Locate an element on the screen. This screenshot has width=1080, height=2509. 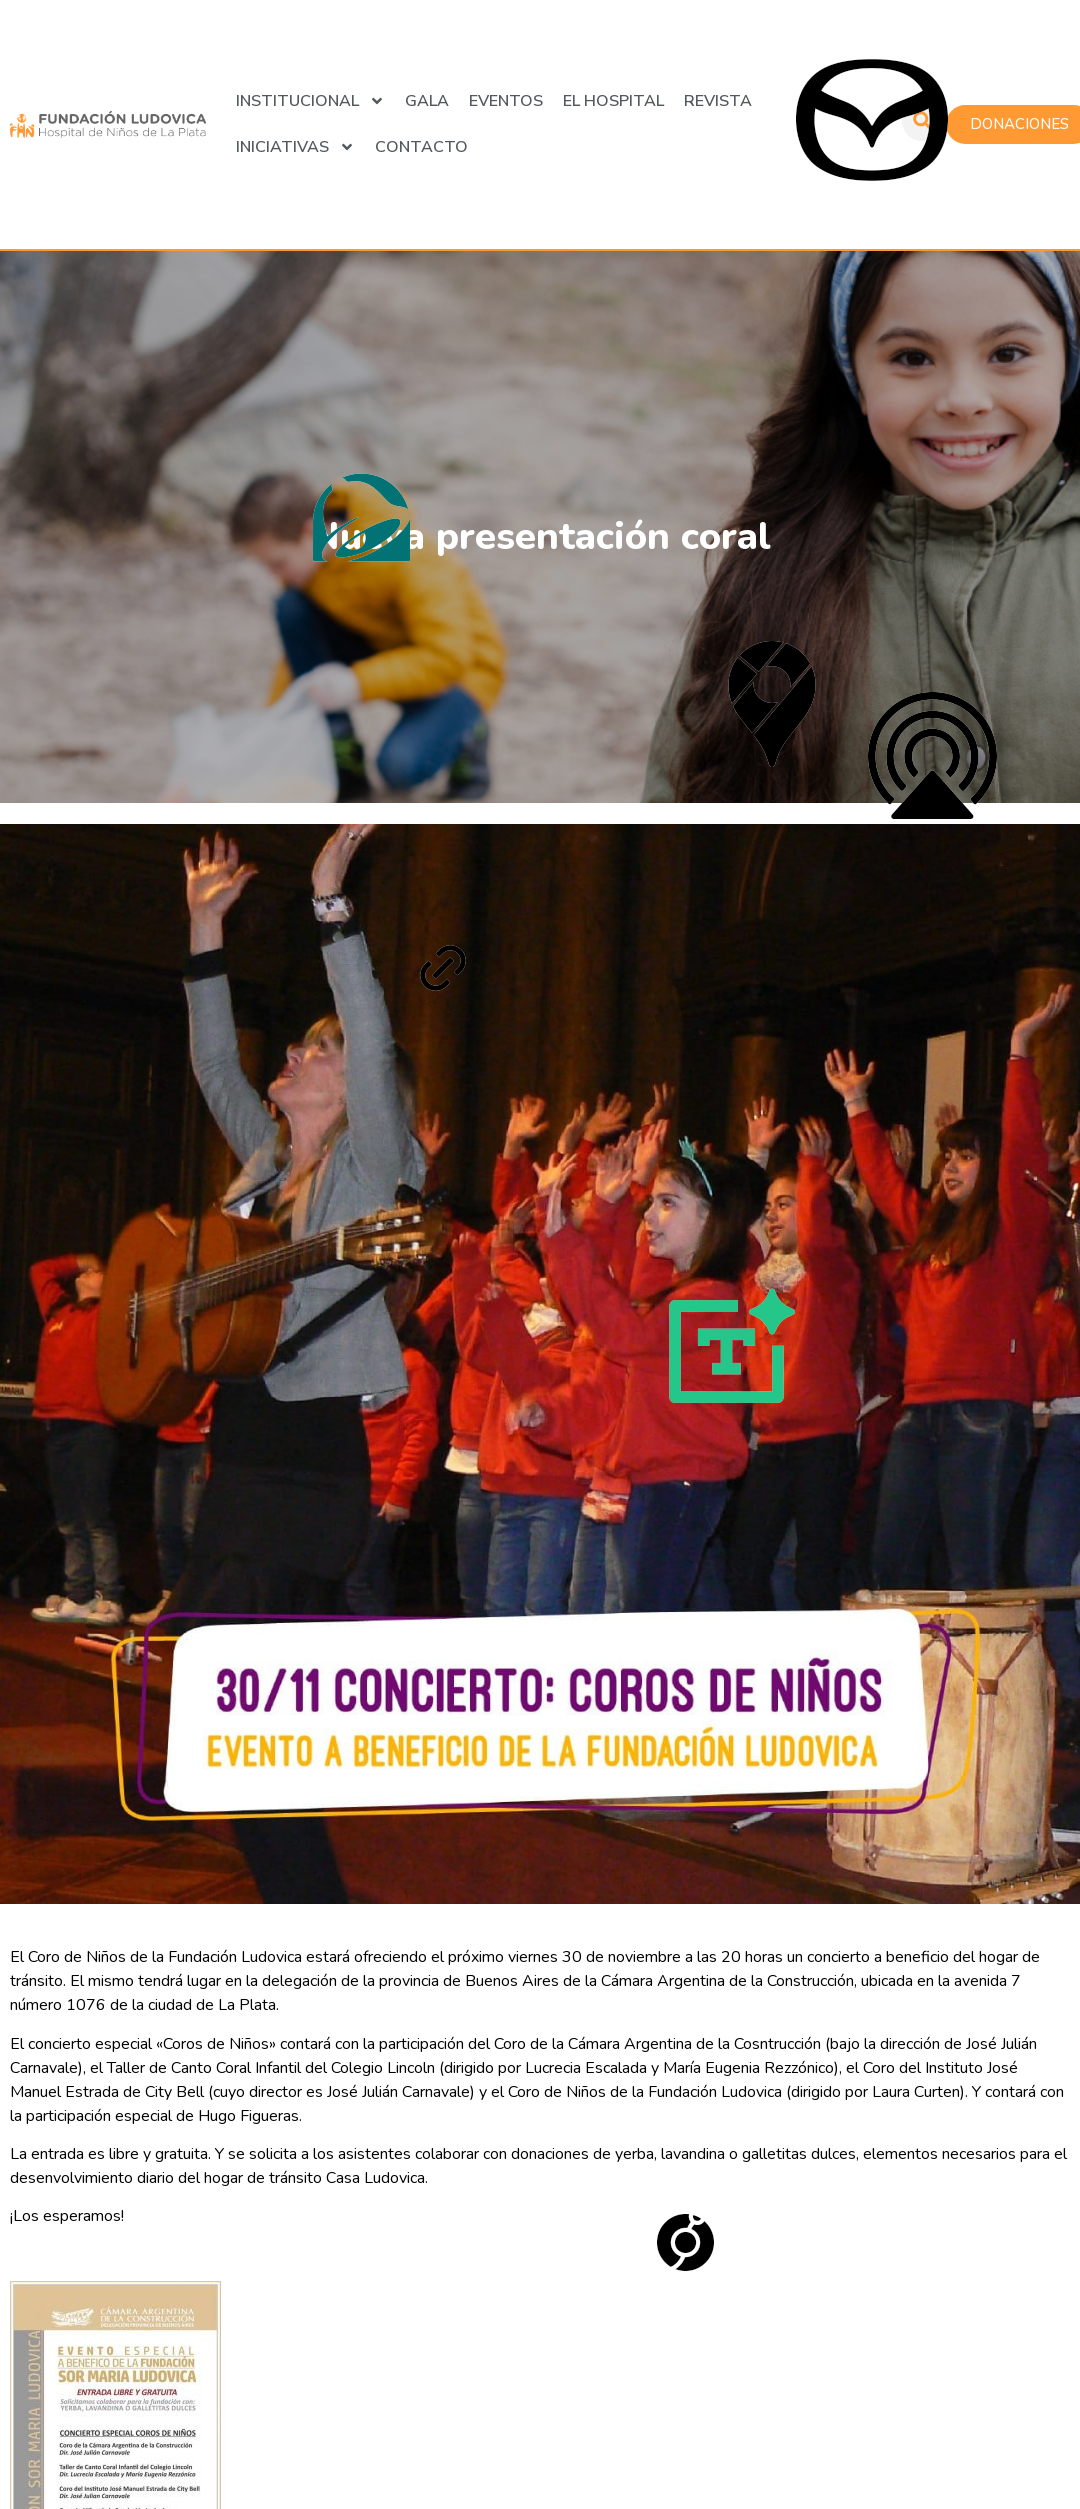
open the Taco Bell app is located at coordinates (361, 517).